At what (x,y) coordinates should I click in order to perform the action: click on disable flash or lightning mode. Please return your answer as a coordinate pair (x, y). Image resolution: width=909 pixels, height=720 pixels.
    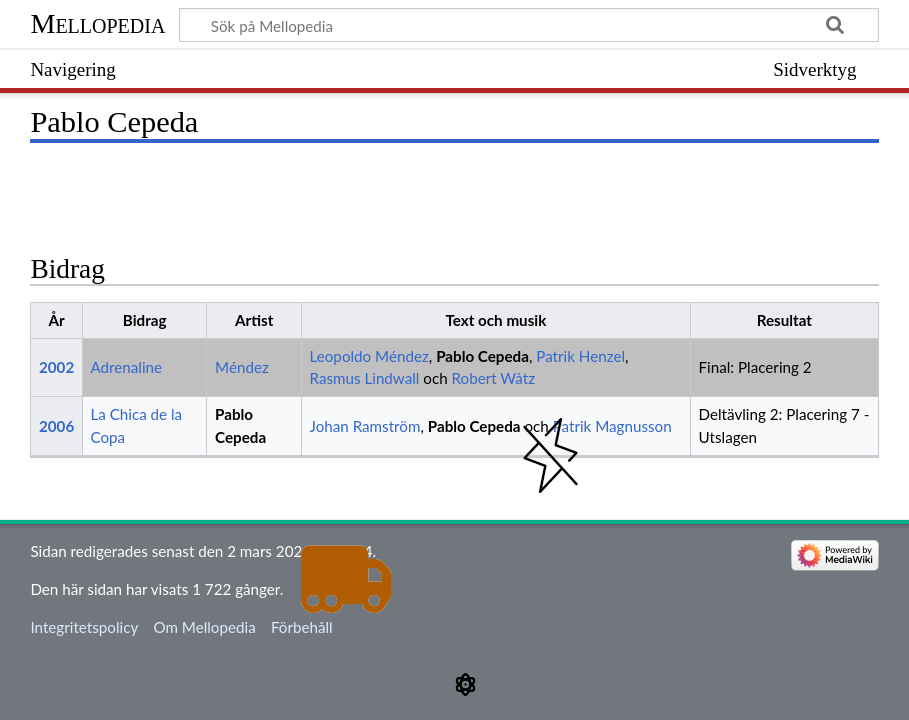
    Looking at the image, I should click on (550, 455).